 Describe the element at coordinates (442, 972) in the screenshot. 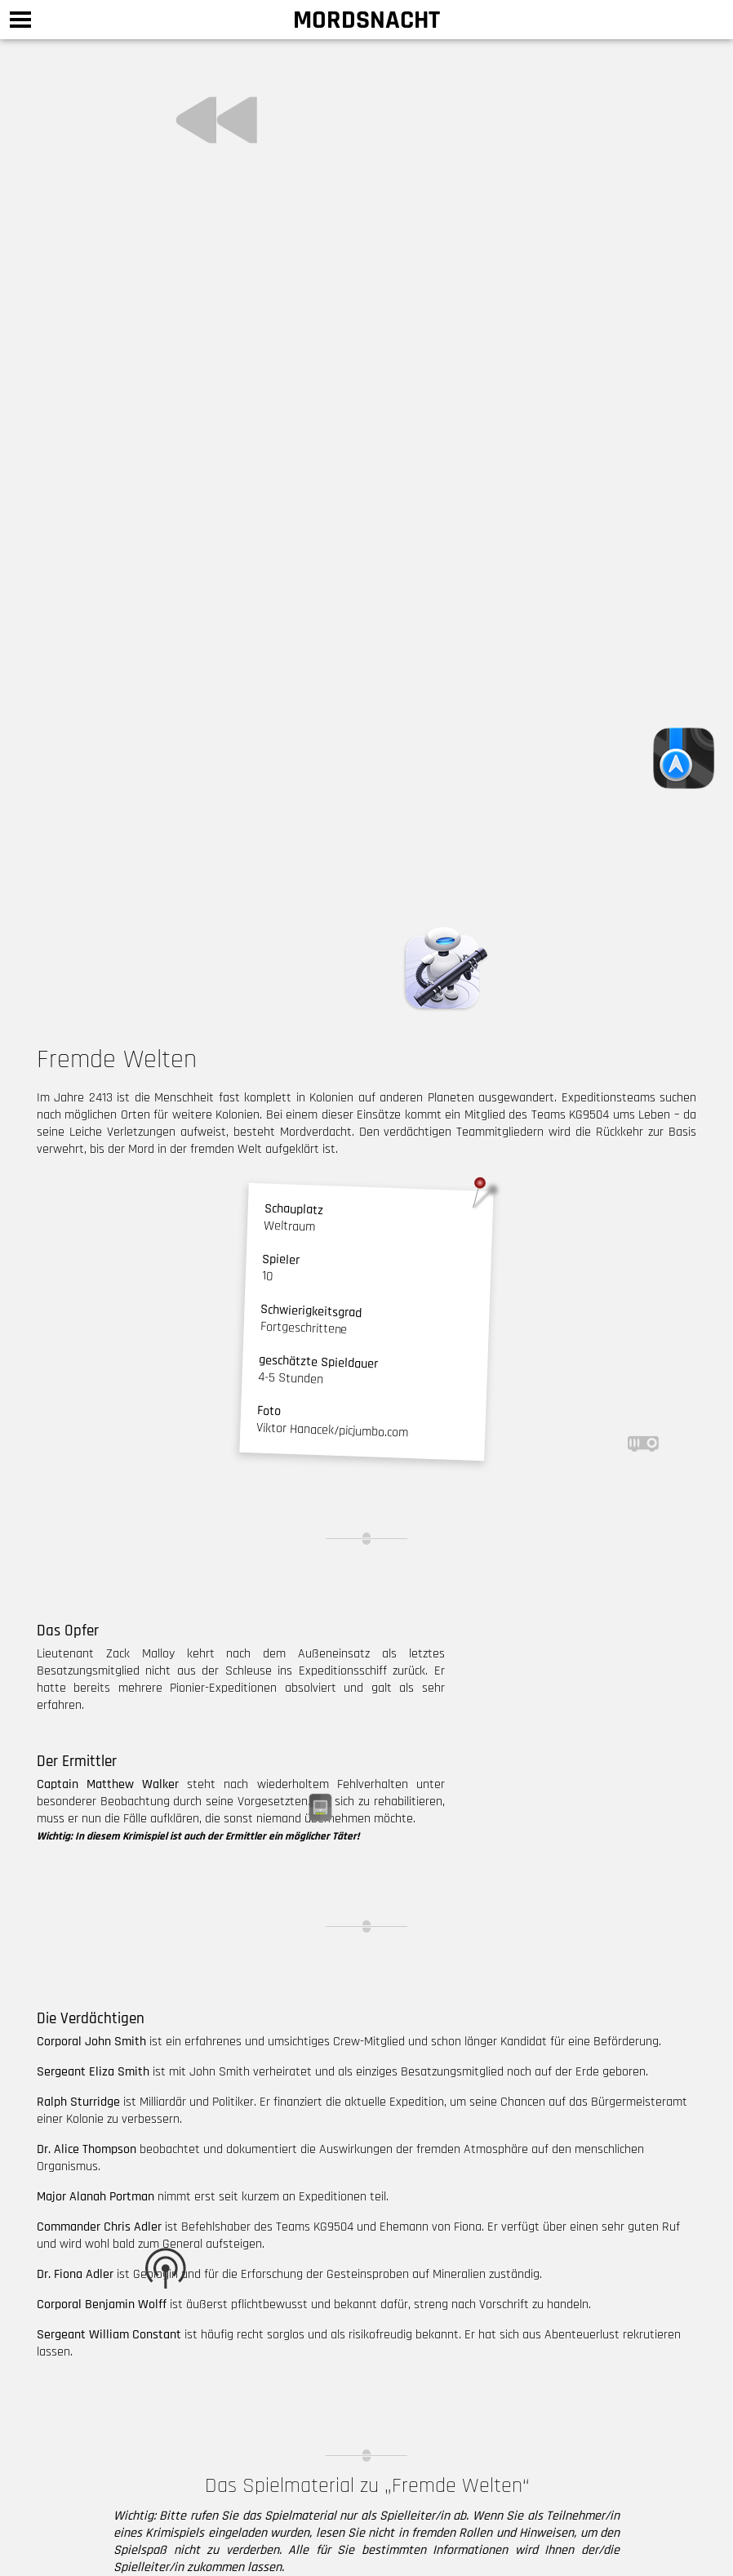

I see `open Automator to create automated workflows` at that location.